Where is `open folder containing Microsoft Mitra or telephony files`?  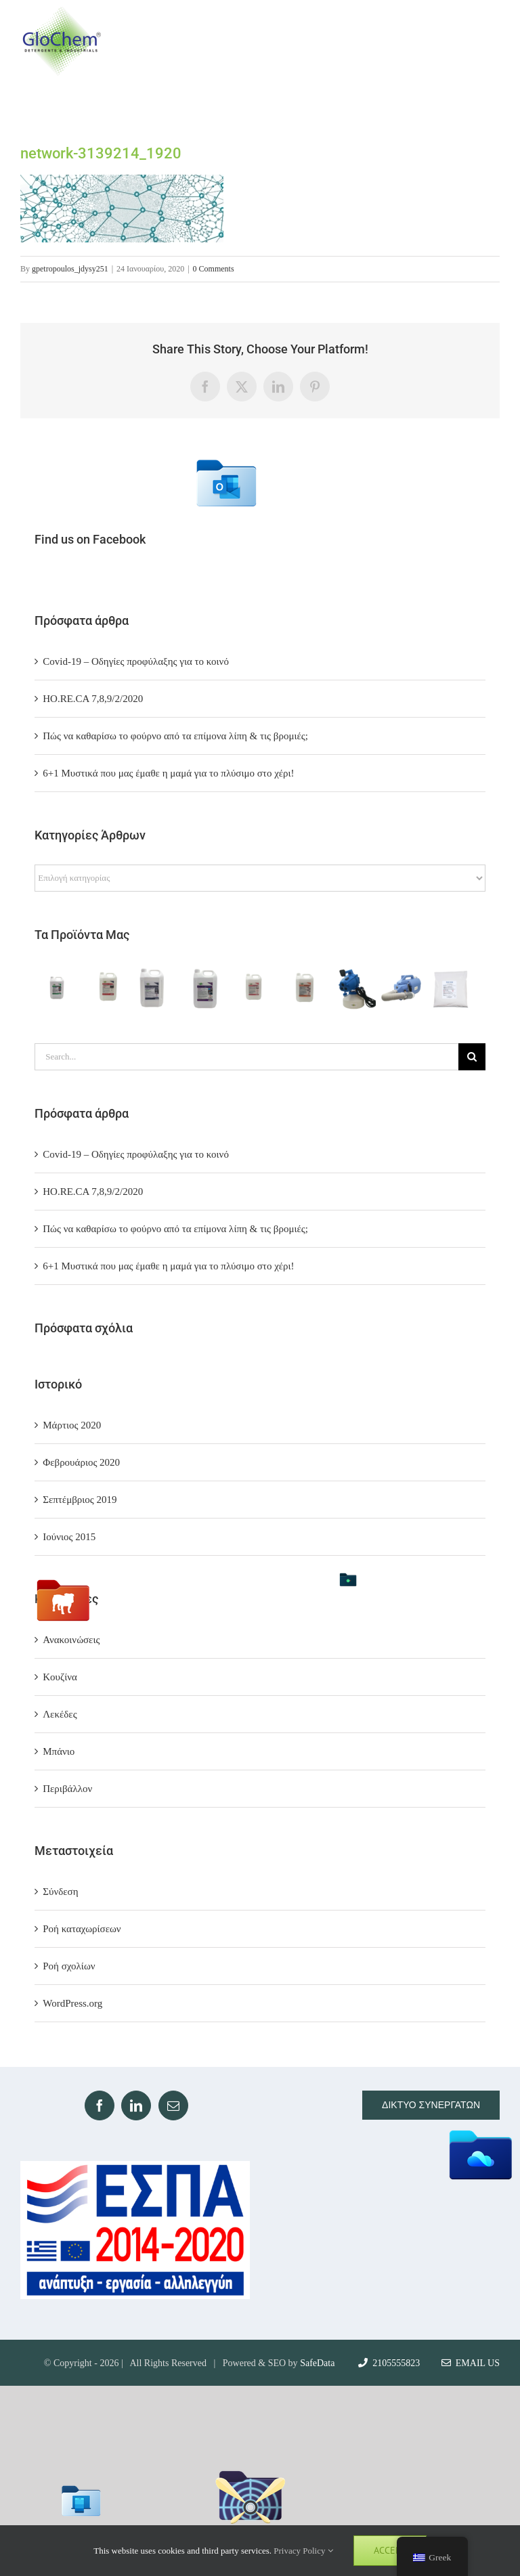 open folder containing Microsoft Mitra or telephony files is located at coordinates (81, 2502).